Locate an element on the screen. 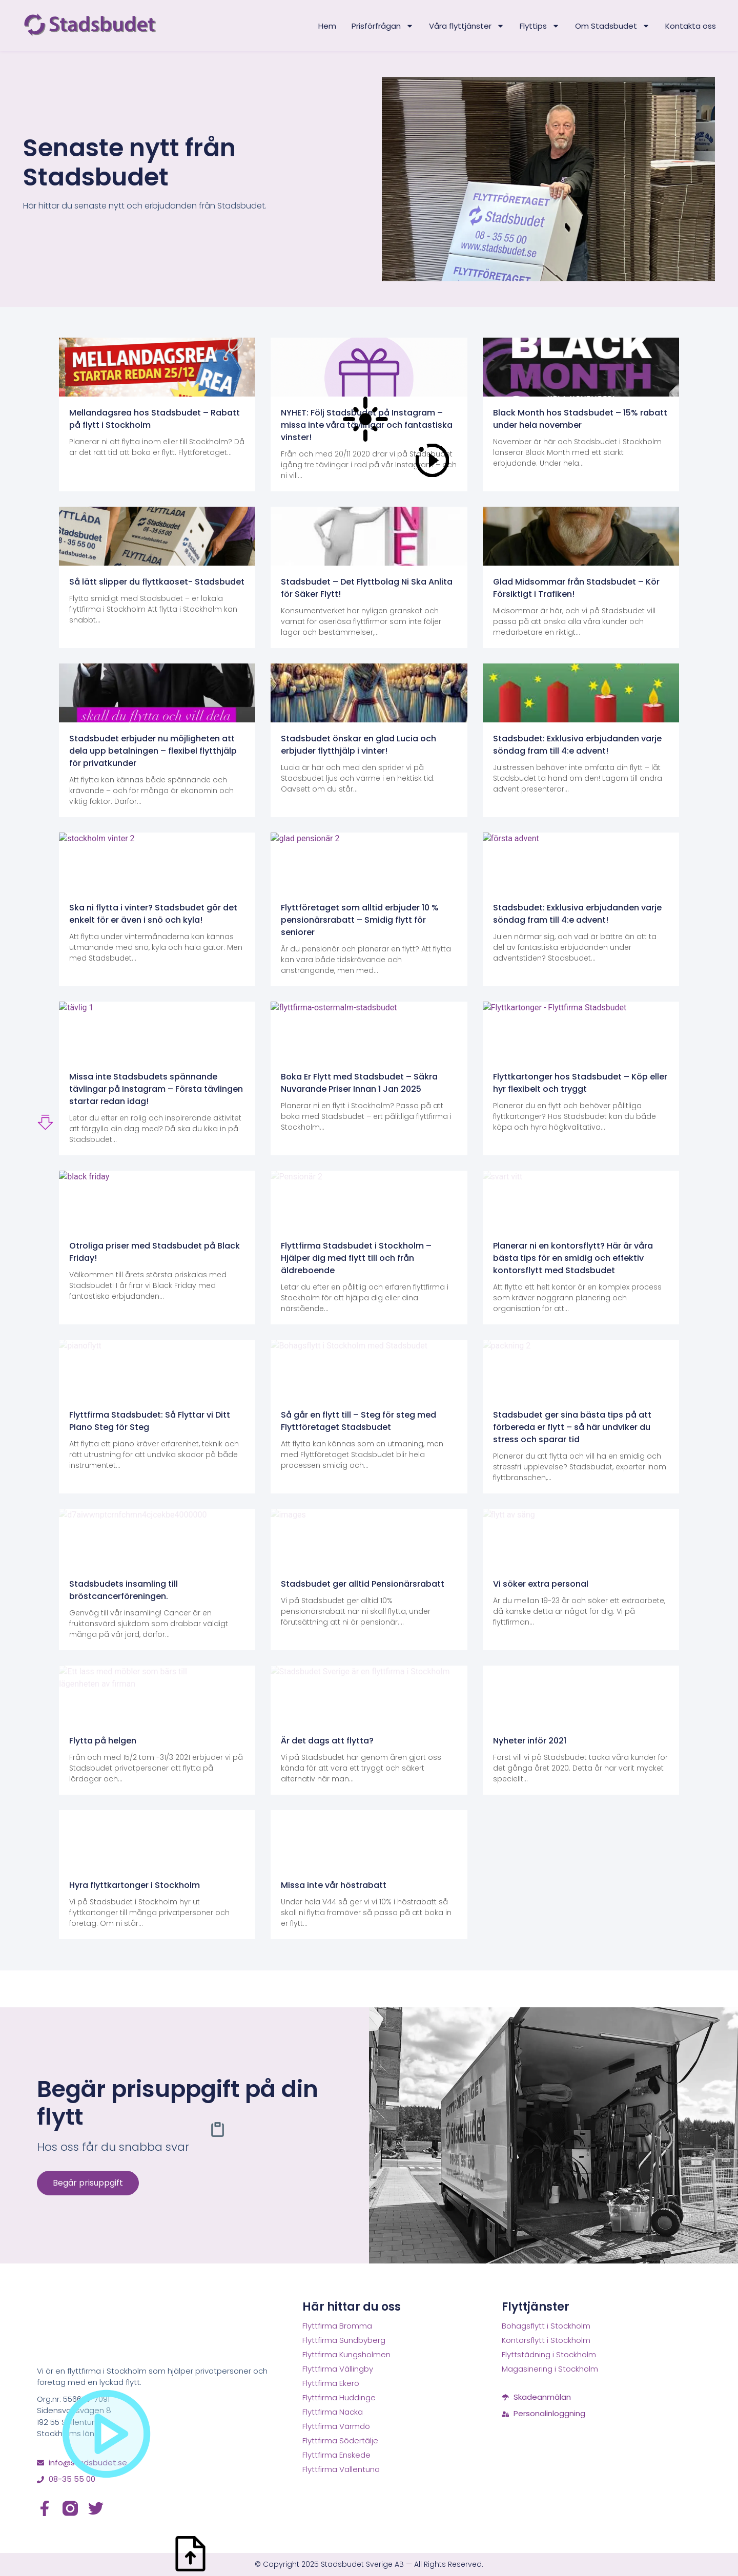  adjust screen brightness is located at coordinates (365, 419).